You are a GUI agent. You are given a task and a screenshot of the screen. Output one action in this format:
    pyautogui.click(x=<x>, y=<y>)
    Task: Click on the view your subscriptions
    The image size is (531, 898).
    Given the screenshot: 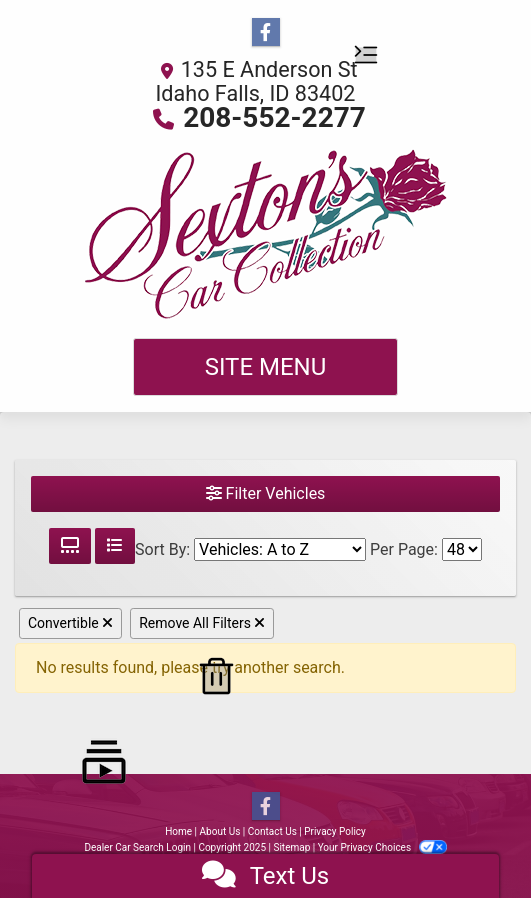 What is the action you would take?
    pyautogui.click(x=104, y=762)
    